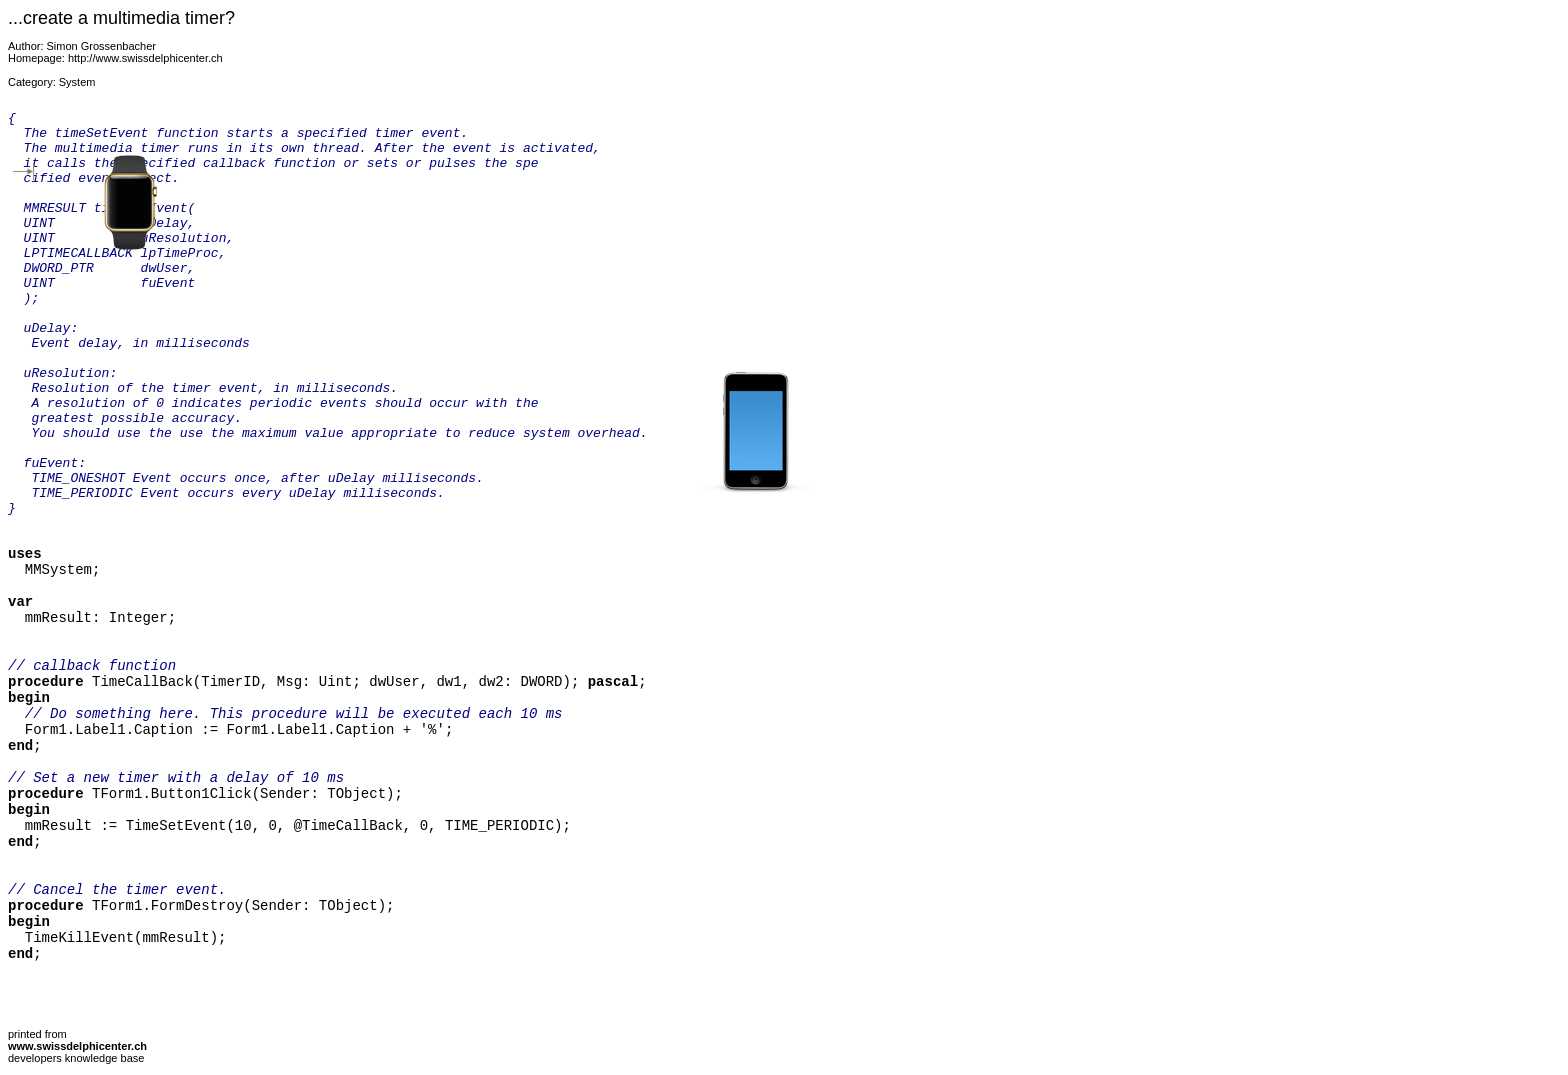  What do you see at coordinates (23, 171) in the screenshot?
I see `jump to the last item in a list` at bounding box center [23, 171].